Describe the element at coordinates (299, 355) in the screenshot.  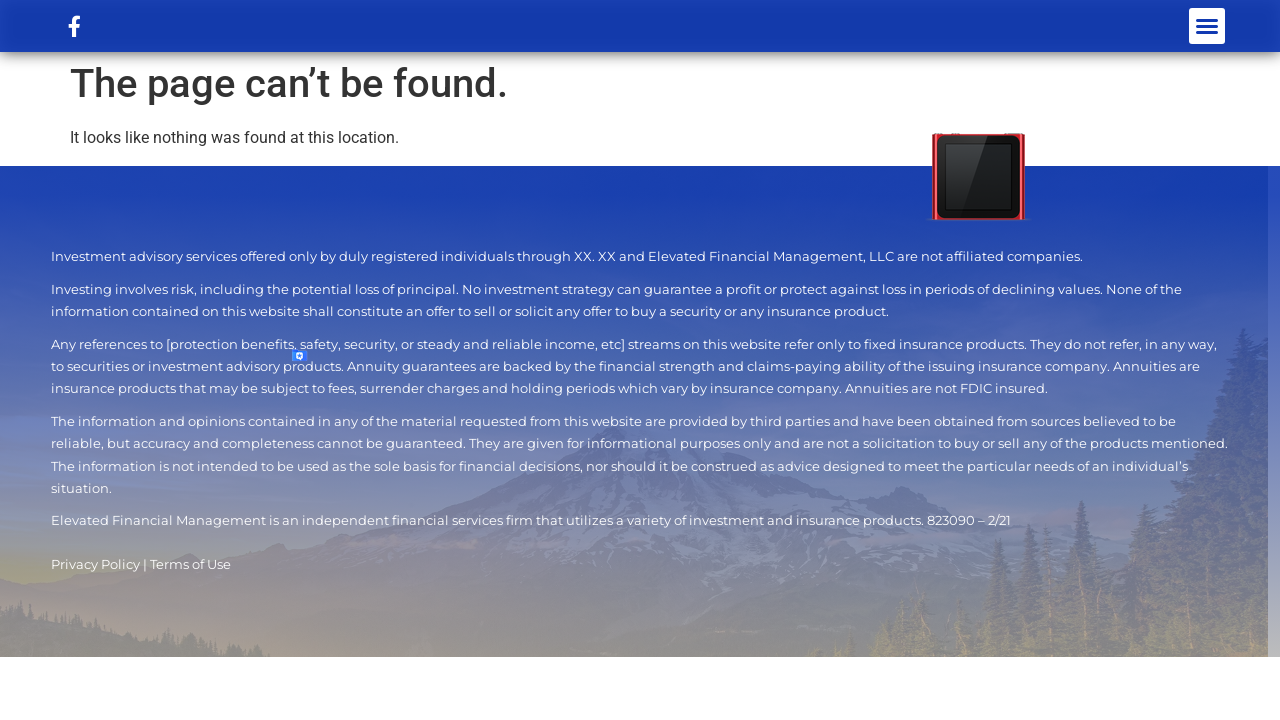
I see `open Tim messaging app folder` at that location.